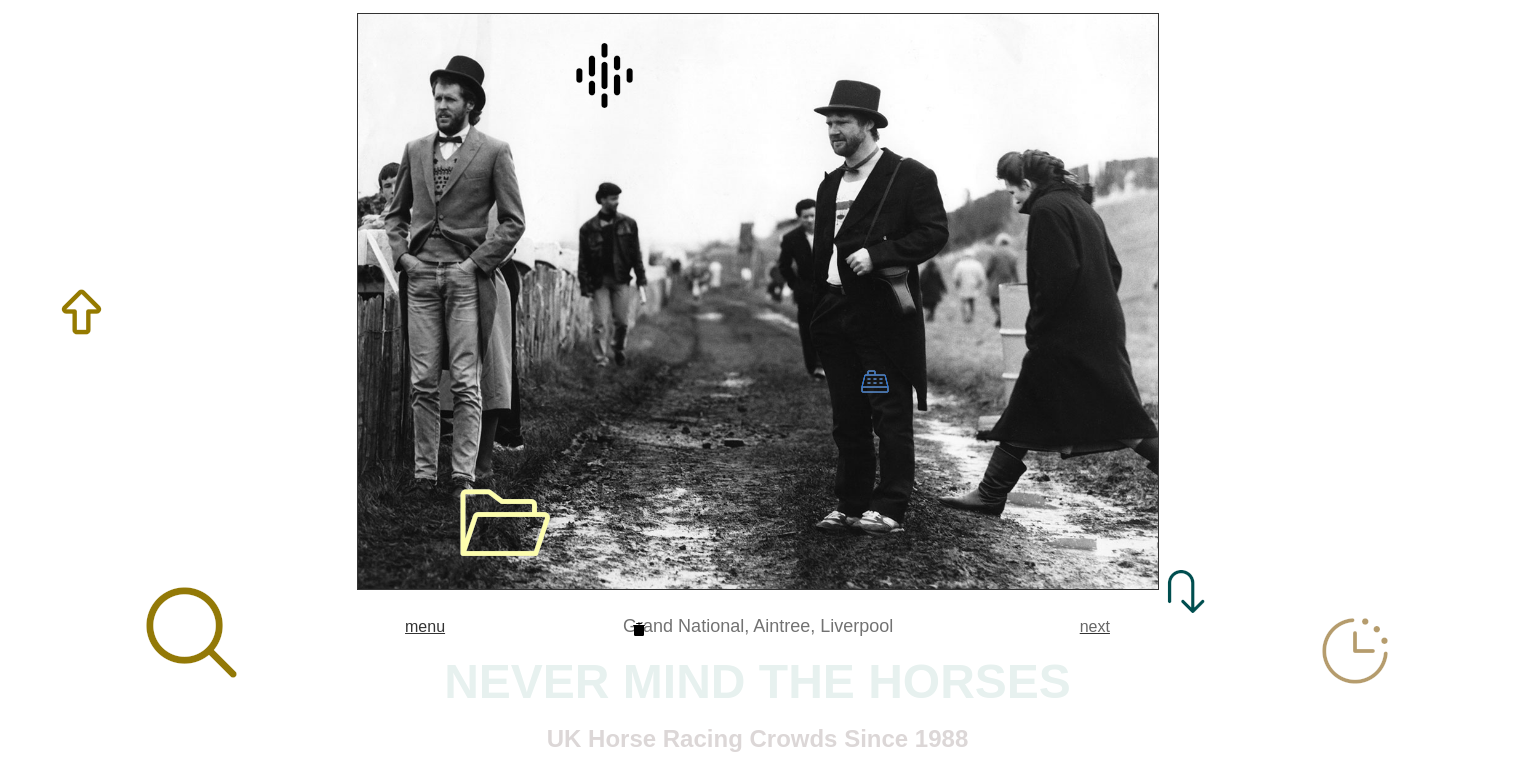 This screenshot has width=1515, height=769. I want to click on access point of sale system, so click(875, 383).